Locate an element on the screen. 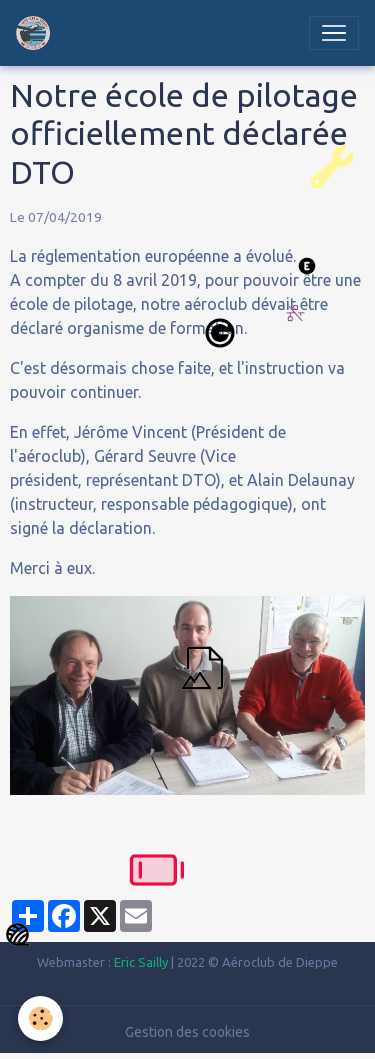  view image file is located at coordinates (205, 668).